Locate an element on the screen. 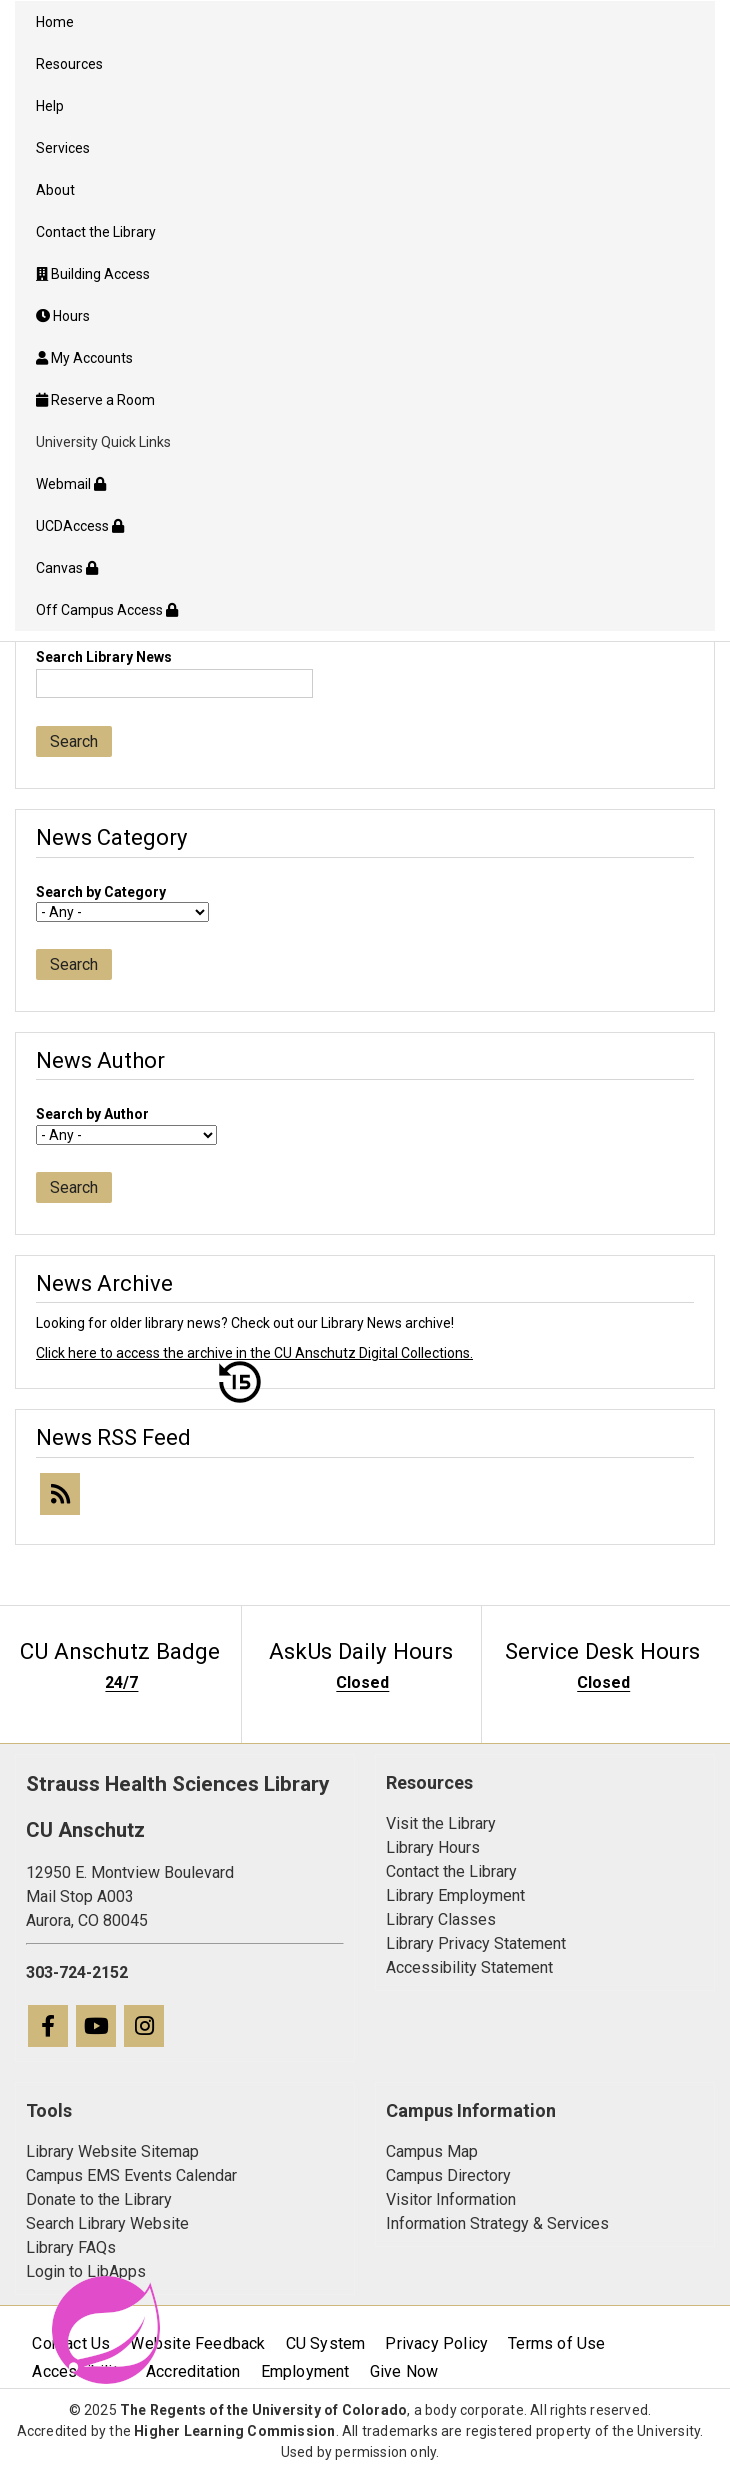  spring framework logo is located at coordinates (106, 2330).